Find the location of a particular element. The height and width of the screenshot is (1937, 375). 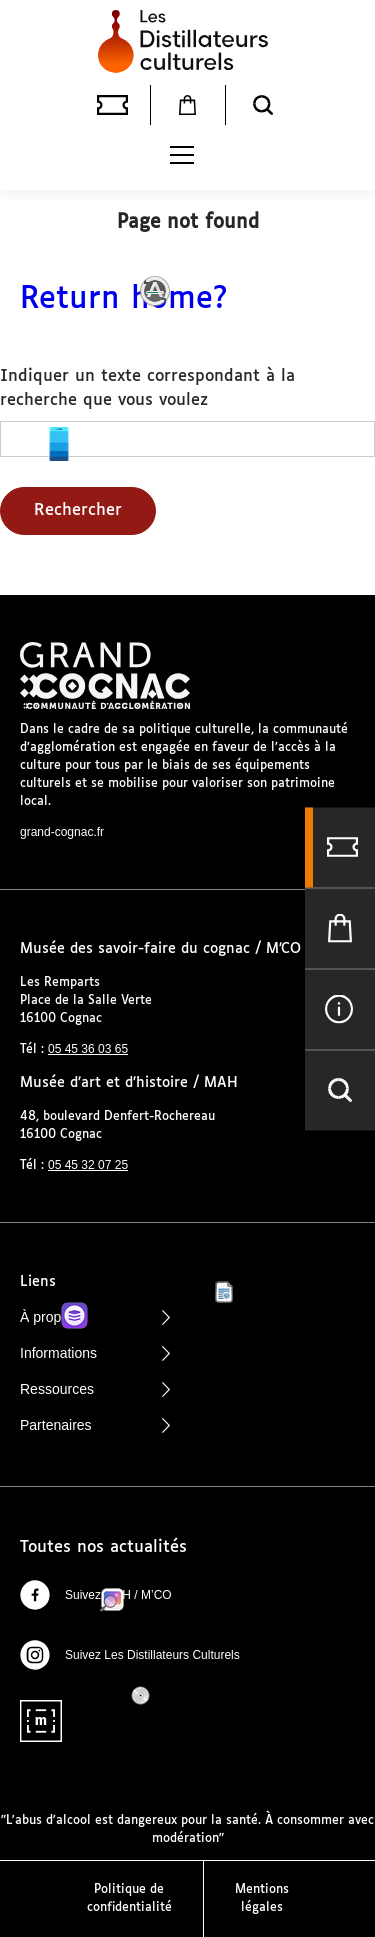

indicates a CD or optical disc drive is located at coordinates (140, 1695).